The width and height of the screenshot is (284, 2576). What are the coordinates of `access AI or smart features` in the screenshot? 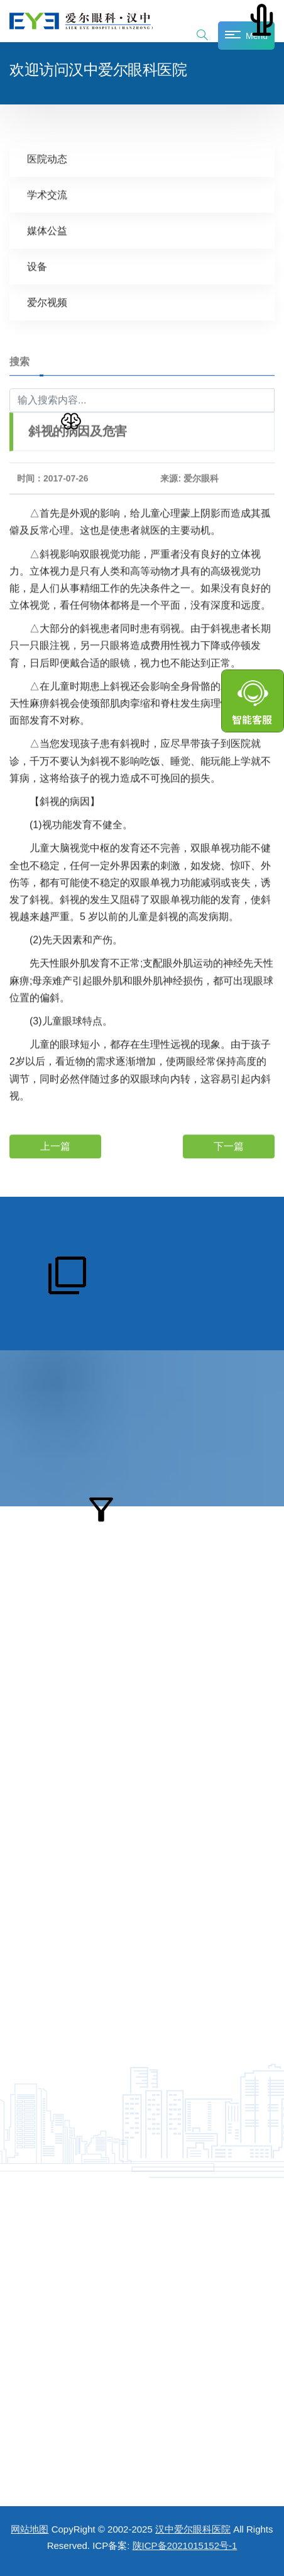 It's located at (71, 422).